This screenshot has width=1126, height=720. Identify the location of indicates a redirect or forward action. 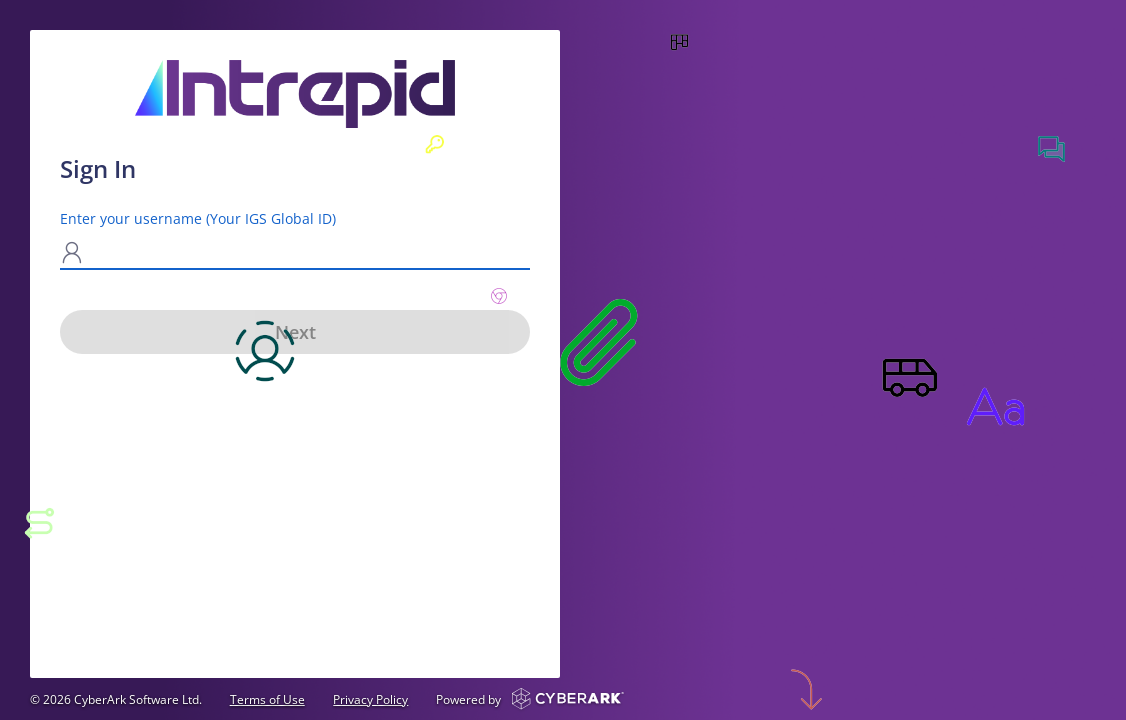
(806, 689).